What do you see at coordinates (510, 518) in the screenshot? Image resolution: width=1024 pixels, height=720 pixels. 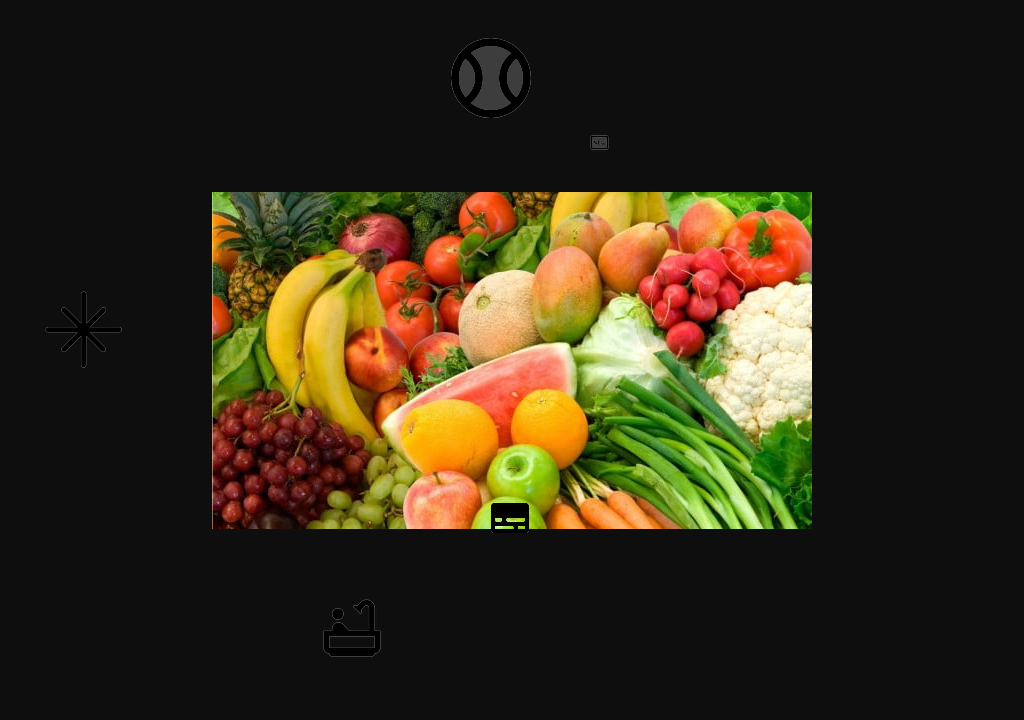 I see `enable subtitles or closed captions` at bounding box center [510, 518].